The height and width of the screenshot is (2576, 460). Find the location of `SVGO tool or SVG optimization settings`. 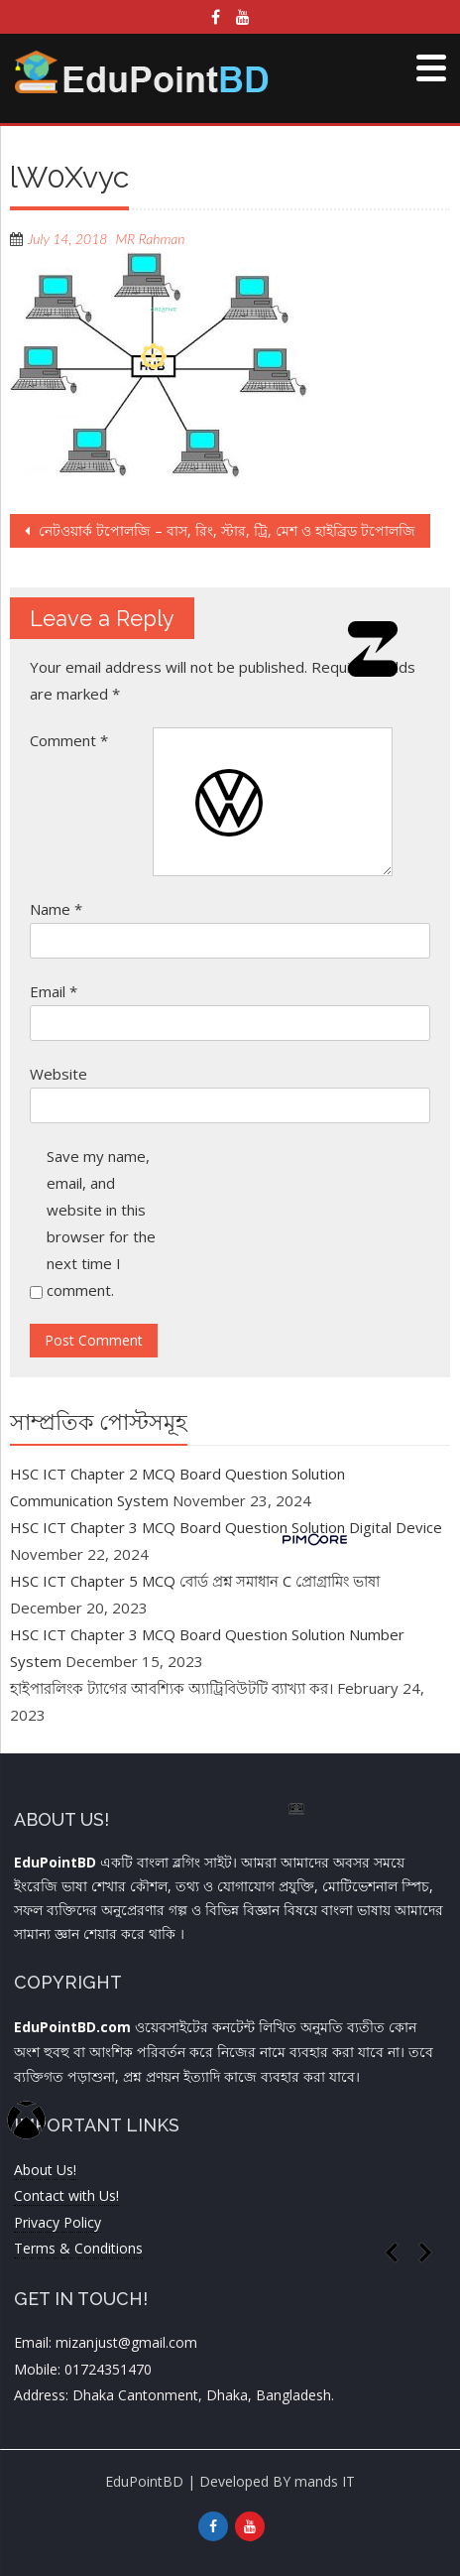

SVGO tool or SVG optimization settings is located at coordinates (154, 356).